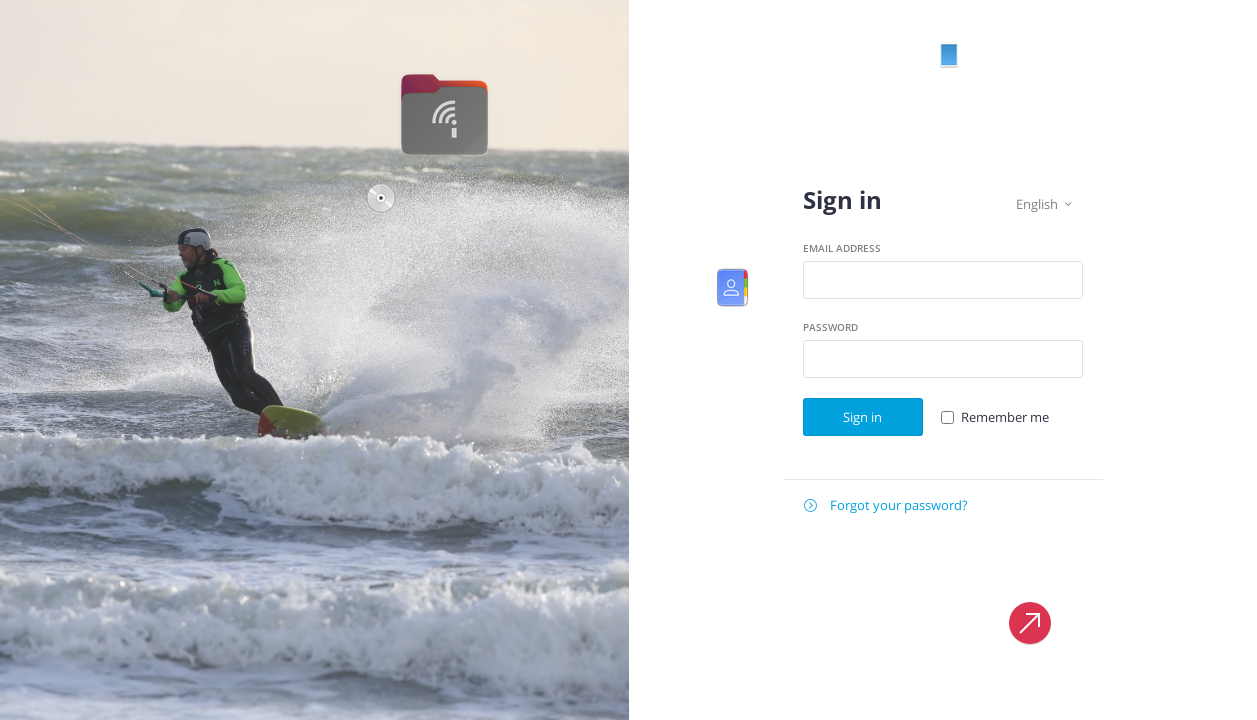 The image size is (1257, 720). Describe the element at coordinates (732, 287) in the screenshot. I see `open the contacts app` at that location.